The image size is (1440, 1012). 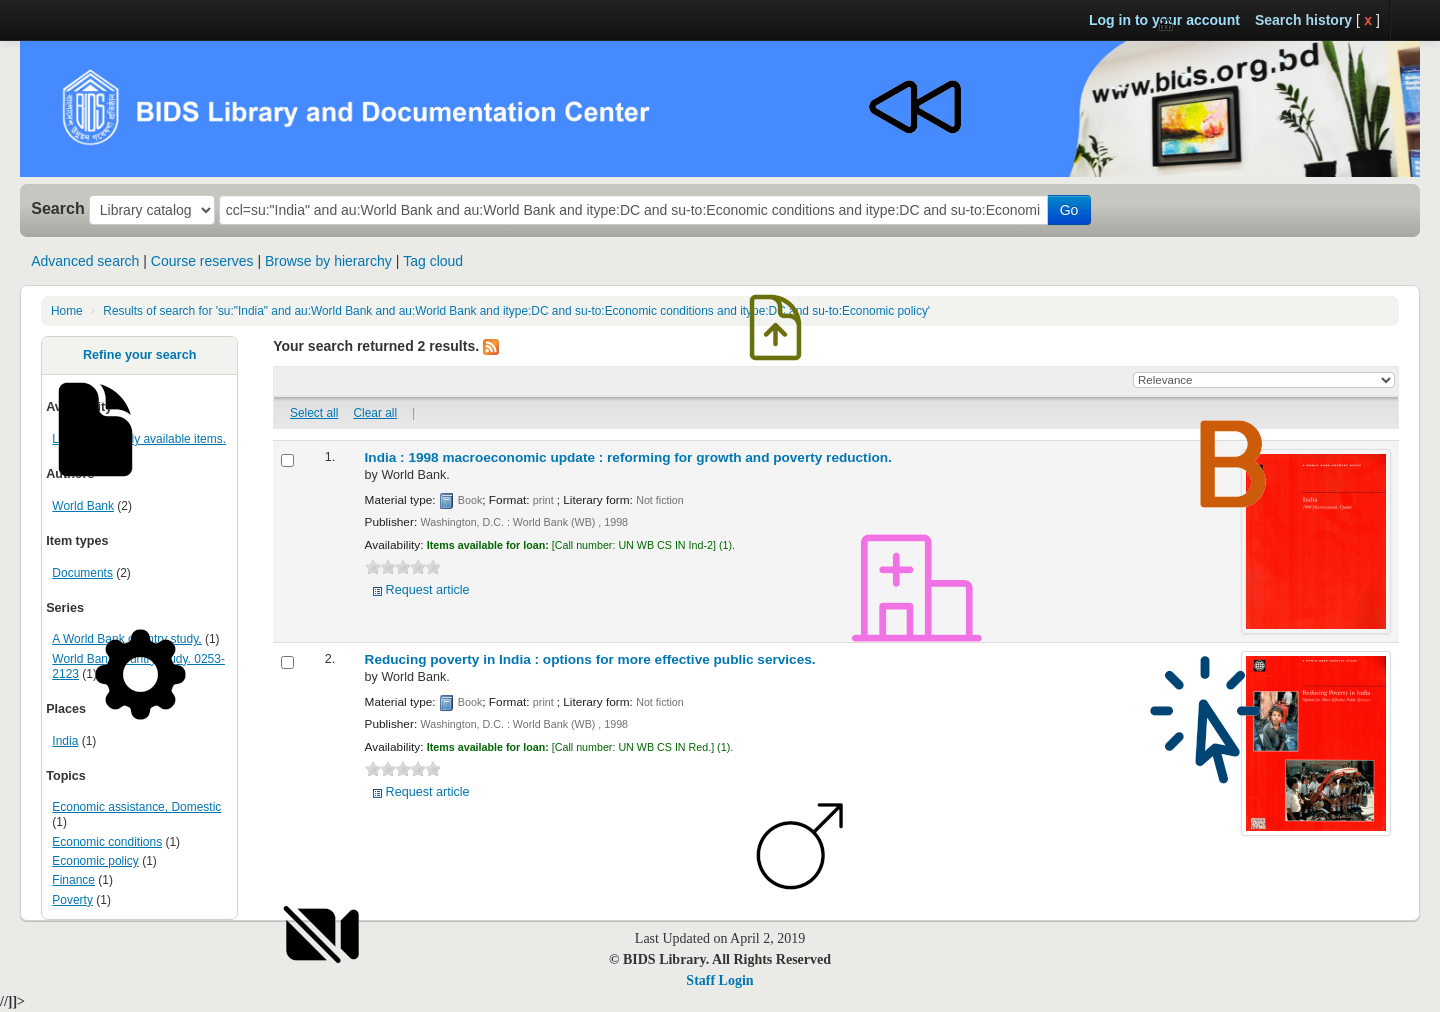 I want to click on find nearby hospitals or medical facilities, so click(x=910, y=588).